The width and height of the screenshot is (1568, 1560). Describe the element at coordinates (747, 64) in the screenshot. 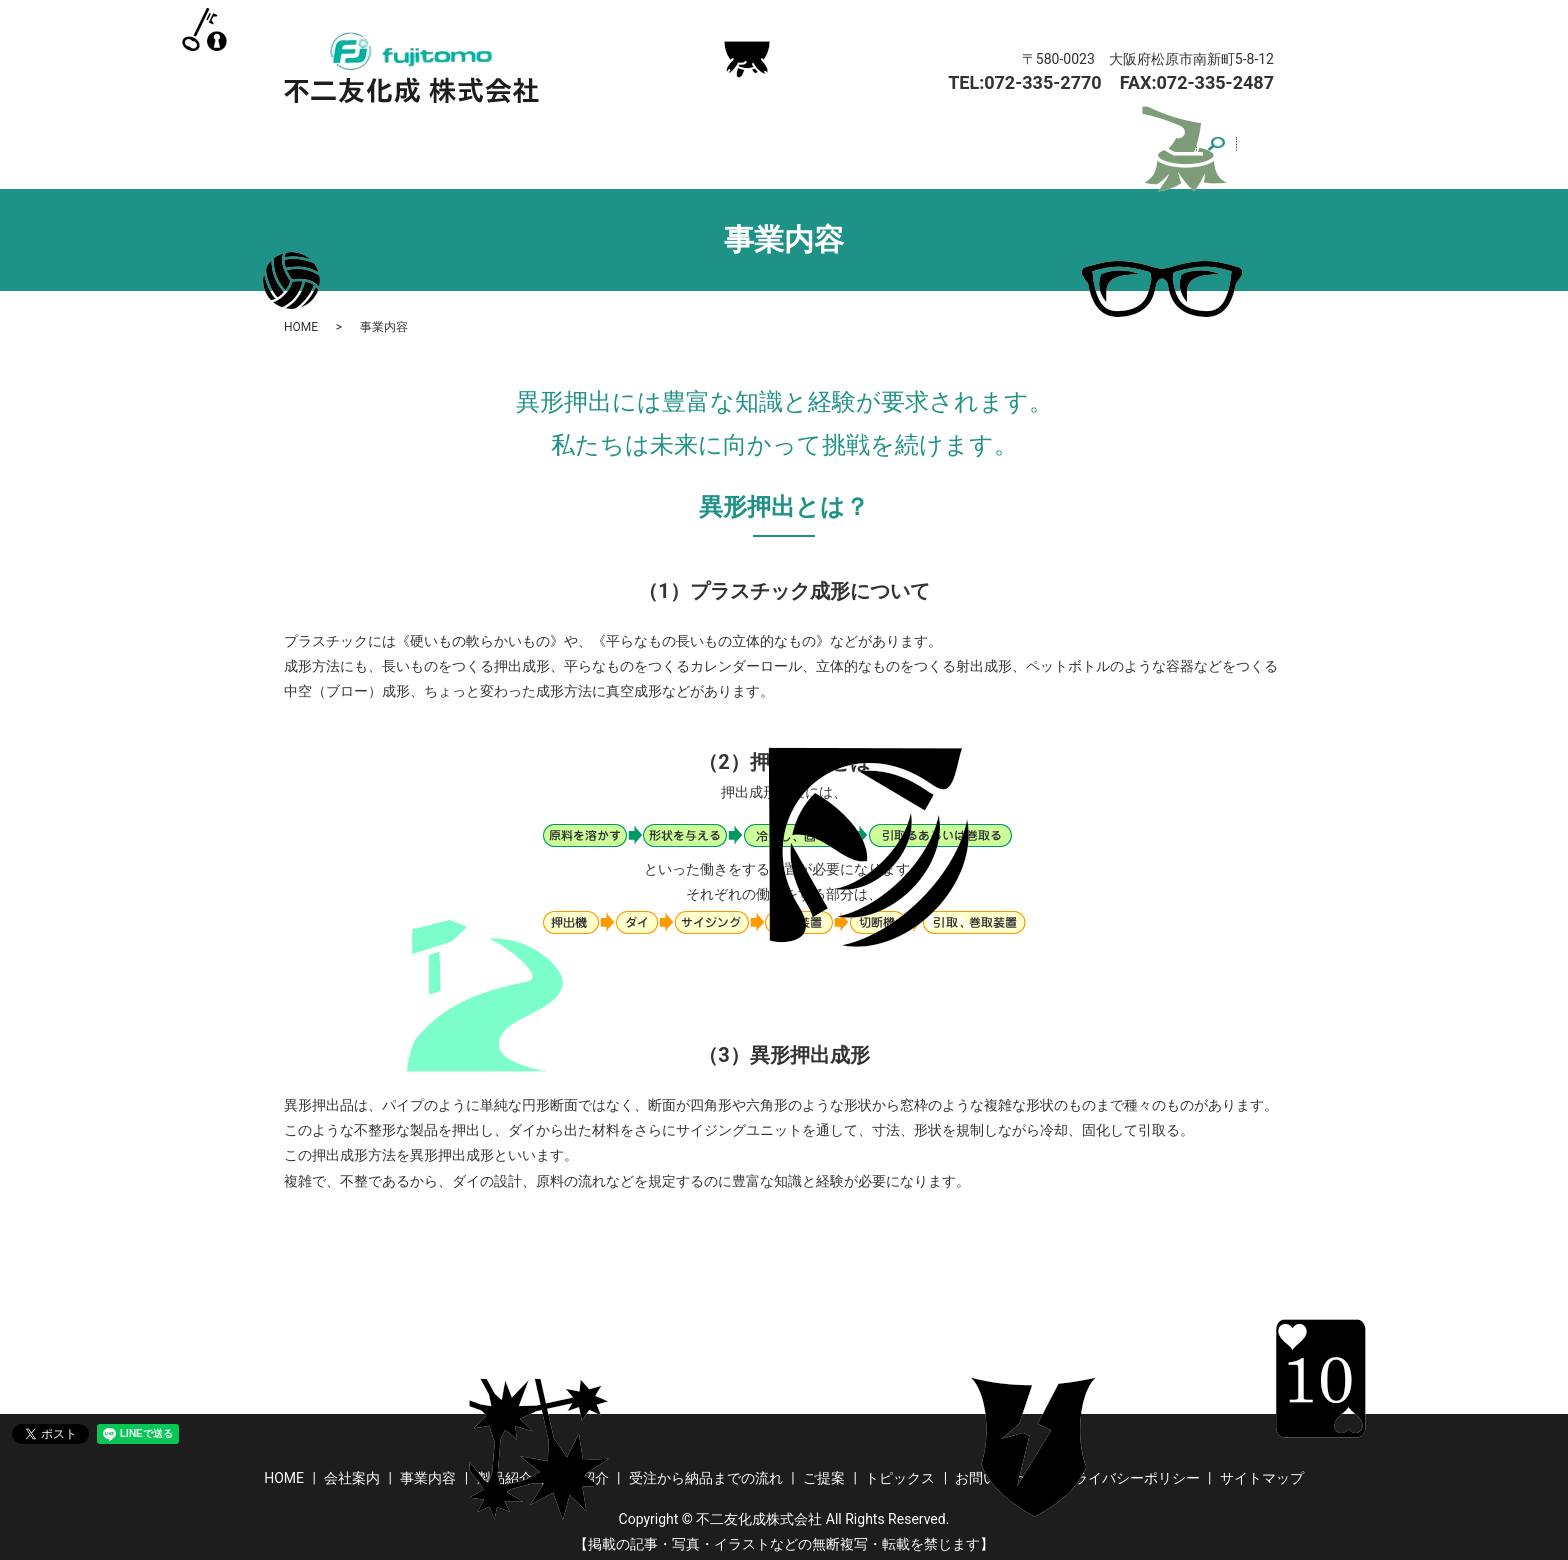

I see `indicates dairy or milk-related content` at that location.